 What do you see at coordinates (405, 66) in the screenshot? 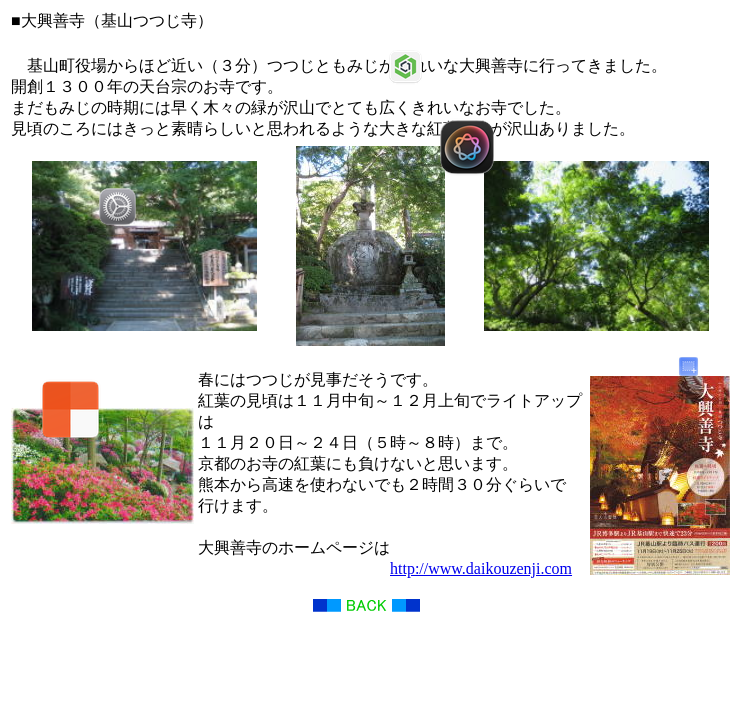
I see `open onshape CAD application` at bounding box center [405, 66].